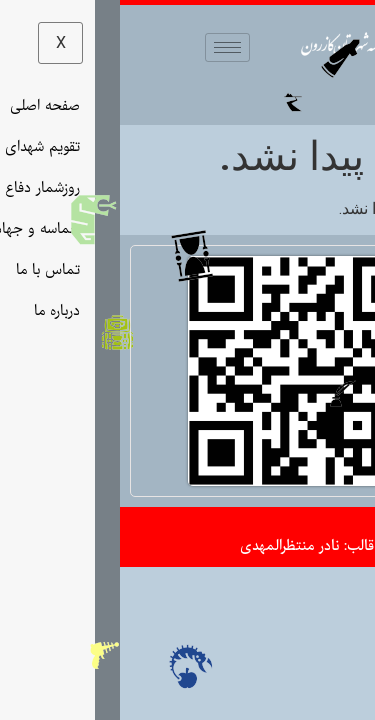 The image size is (375, 720). Describe the element at coordinates (190, 666) in the screenshot. I see `indicates a pest or infestation in a farming/gardening game` at that location.